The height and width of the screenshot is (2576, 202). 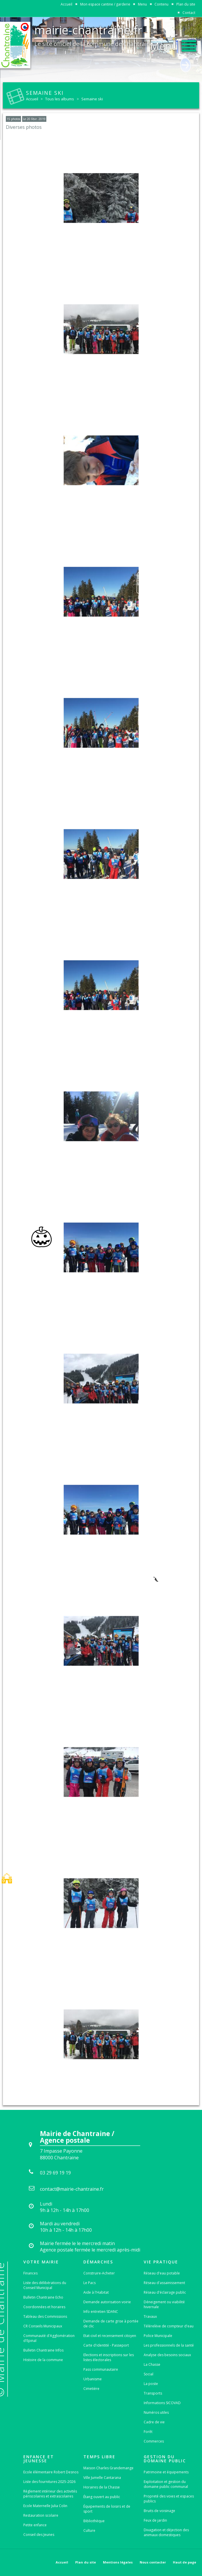 What do you see at coordinates (7, 1878) in the screenshot?
I see `access military or troop buildings` at bounding box center [7, 1878].